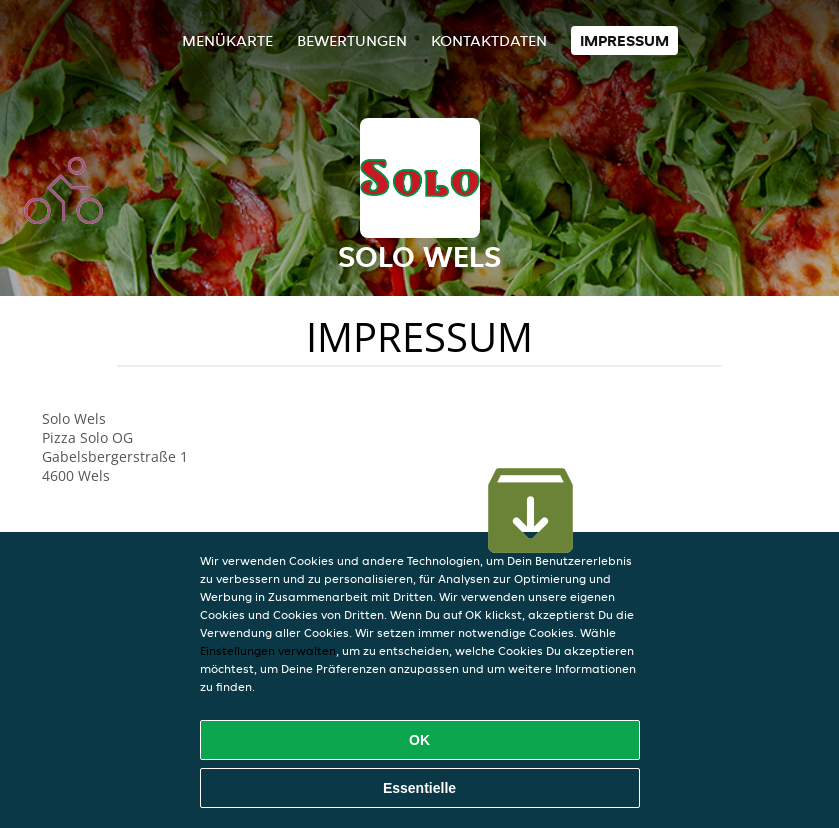 The width and height of the screenshot is (839, 828). I want to click on download to storage or archive, so click(530, 510).